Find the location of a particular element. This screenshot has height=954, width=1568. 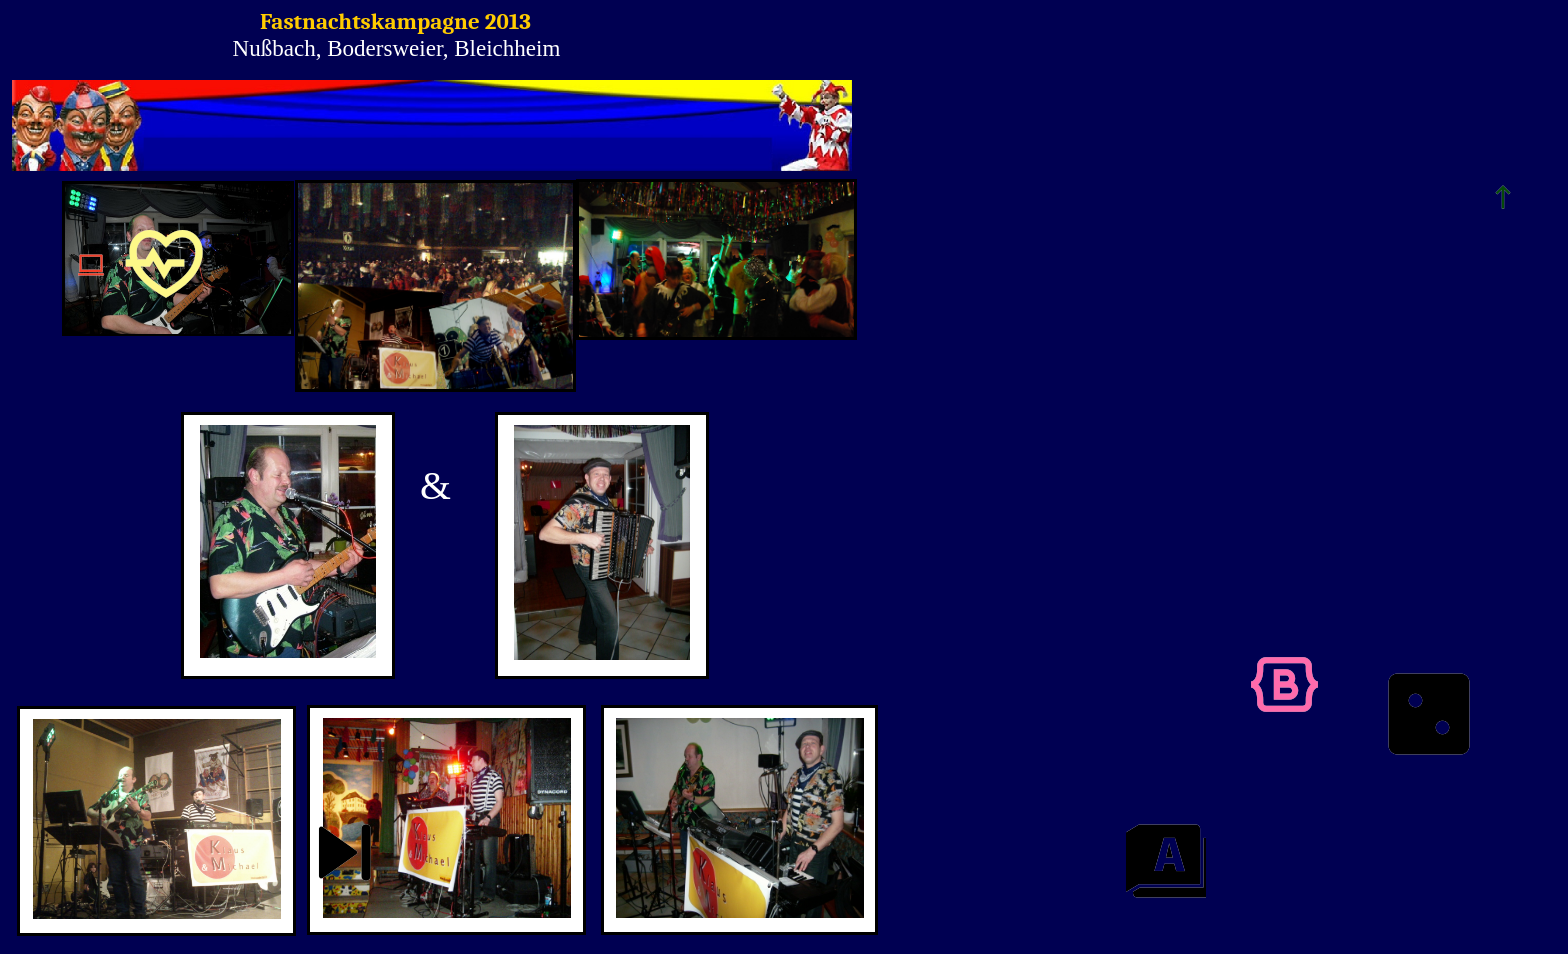

skip to the next track is located at coordinates (342, 852).